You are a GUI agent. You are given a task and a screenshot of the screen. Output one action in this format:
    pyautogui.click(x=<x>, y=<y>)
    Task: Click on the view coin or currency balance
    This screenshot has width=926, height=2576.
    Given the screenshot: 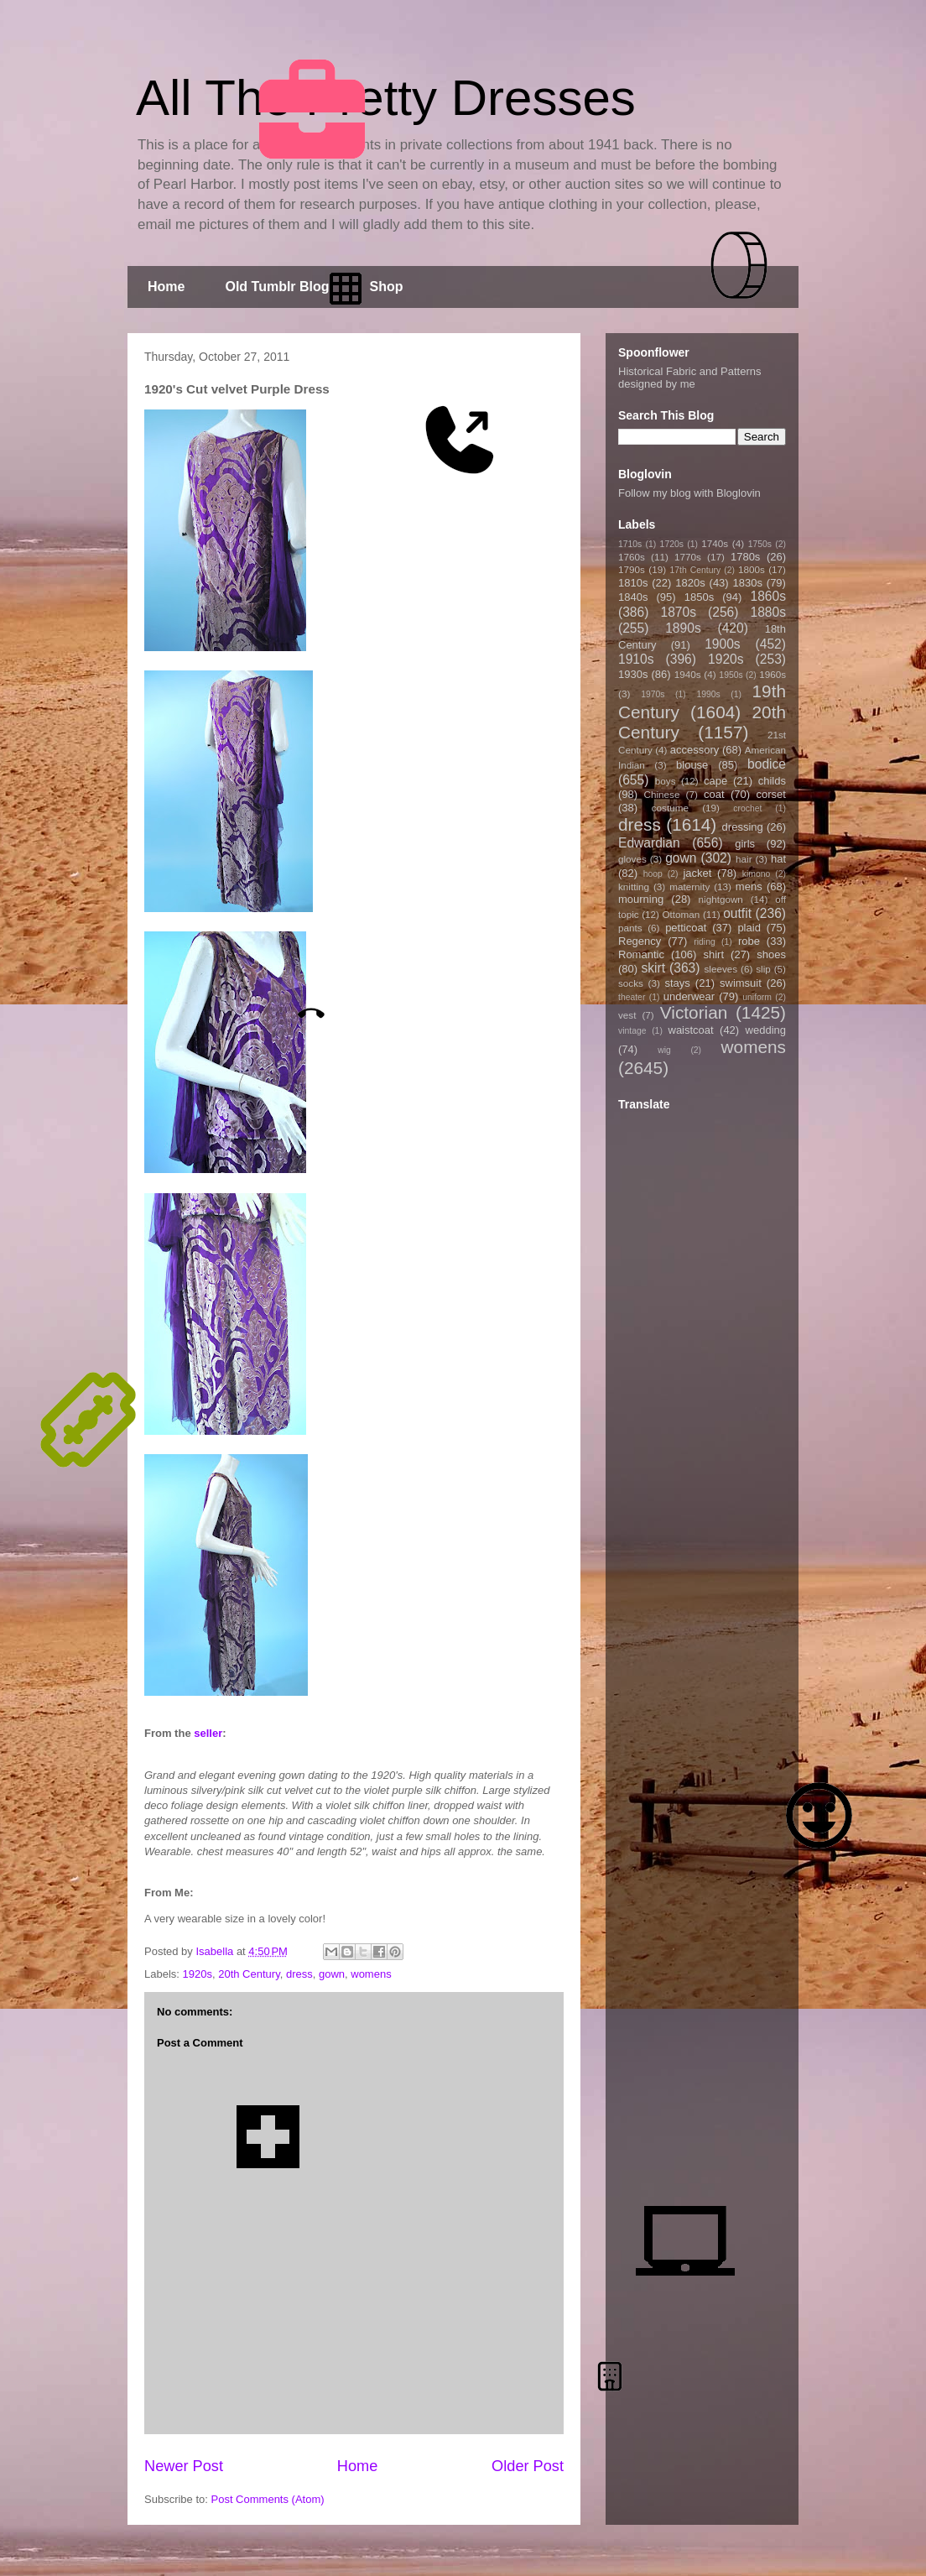 What is the action you would take?
    pyautogui.click(x=739, y=265)
    